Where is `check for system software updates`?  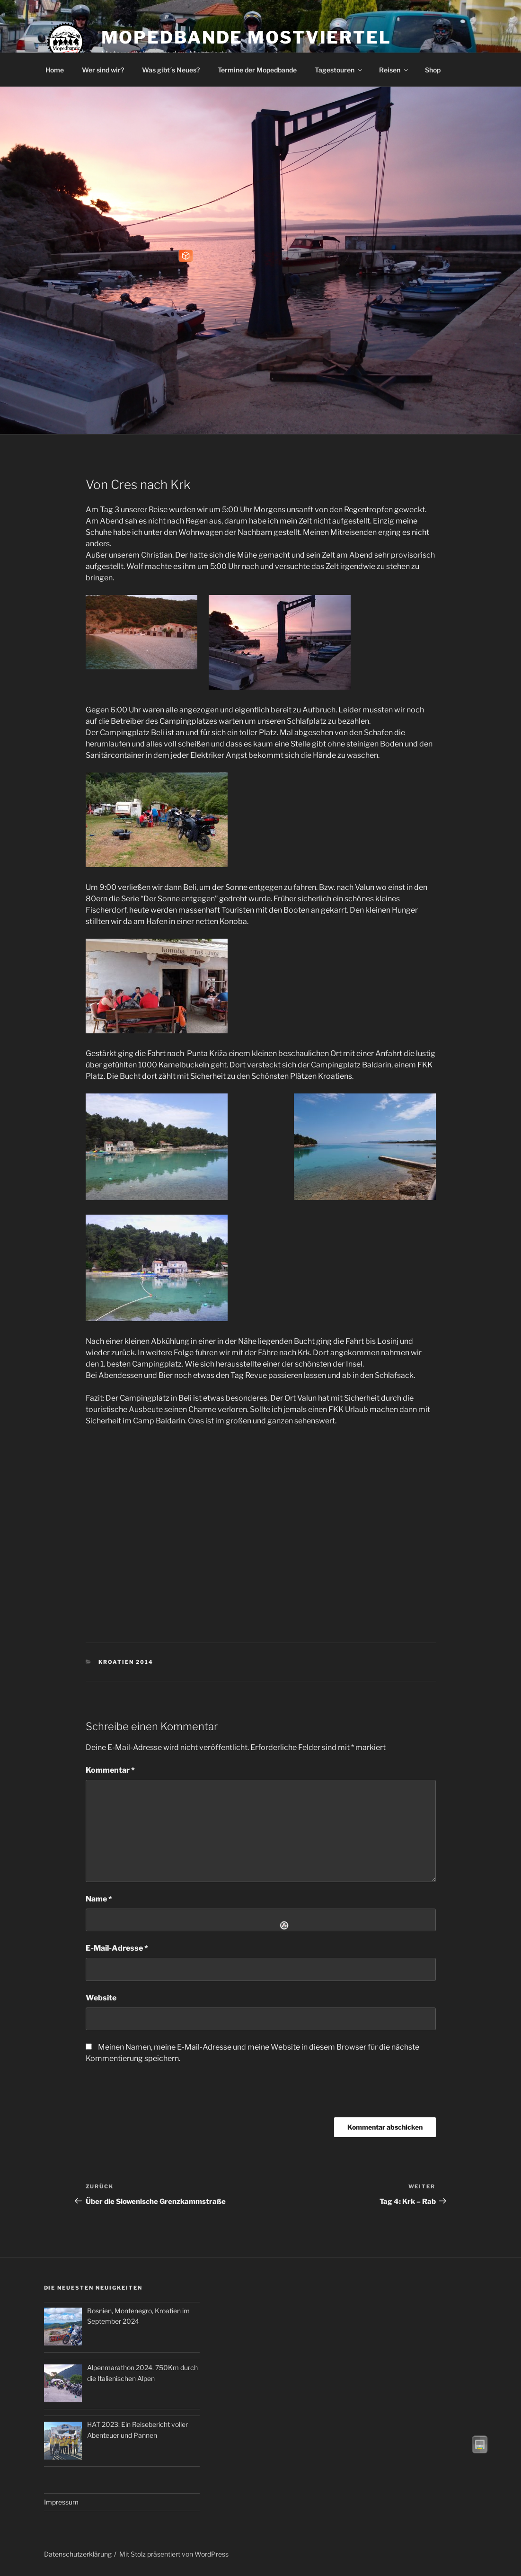
check for system software updates is located at coordinates (284, 1925).